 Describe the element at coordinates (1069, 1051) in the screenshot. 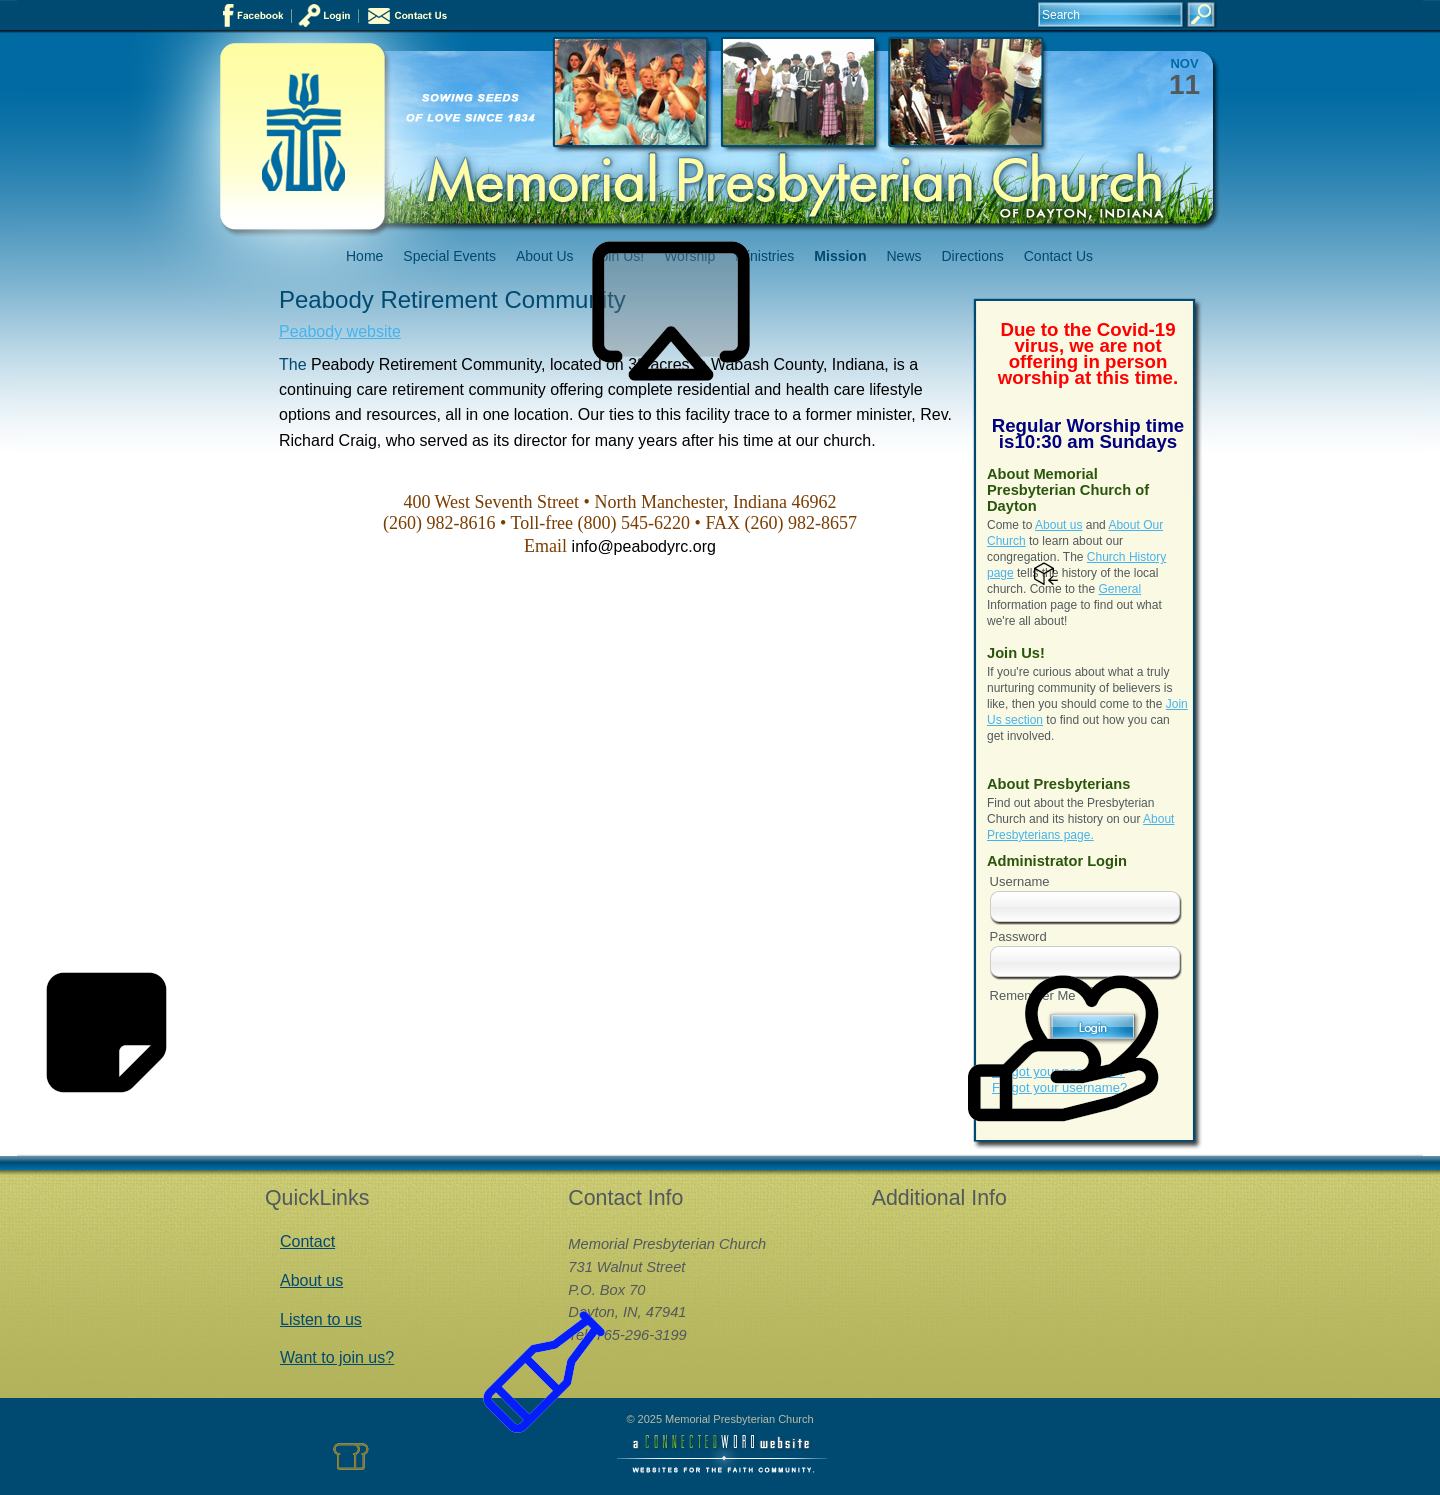

I see `donate or give to charity` at that location.